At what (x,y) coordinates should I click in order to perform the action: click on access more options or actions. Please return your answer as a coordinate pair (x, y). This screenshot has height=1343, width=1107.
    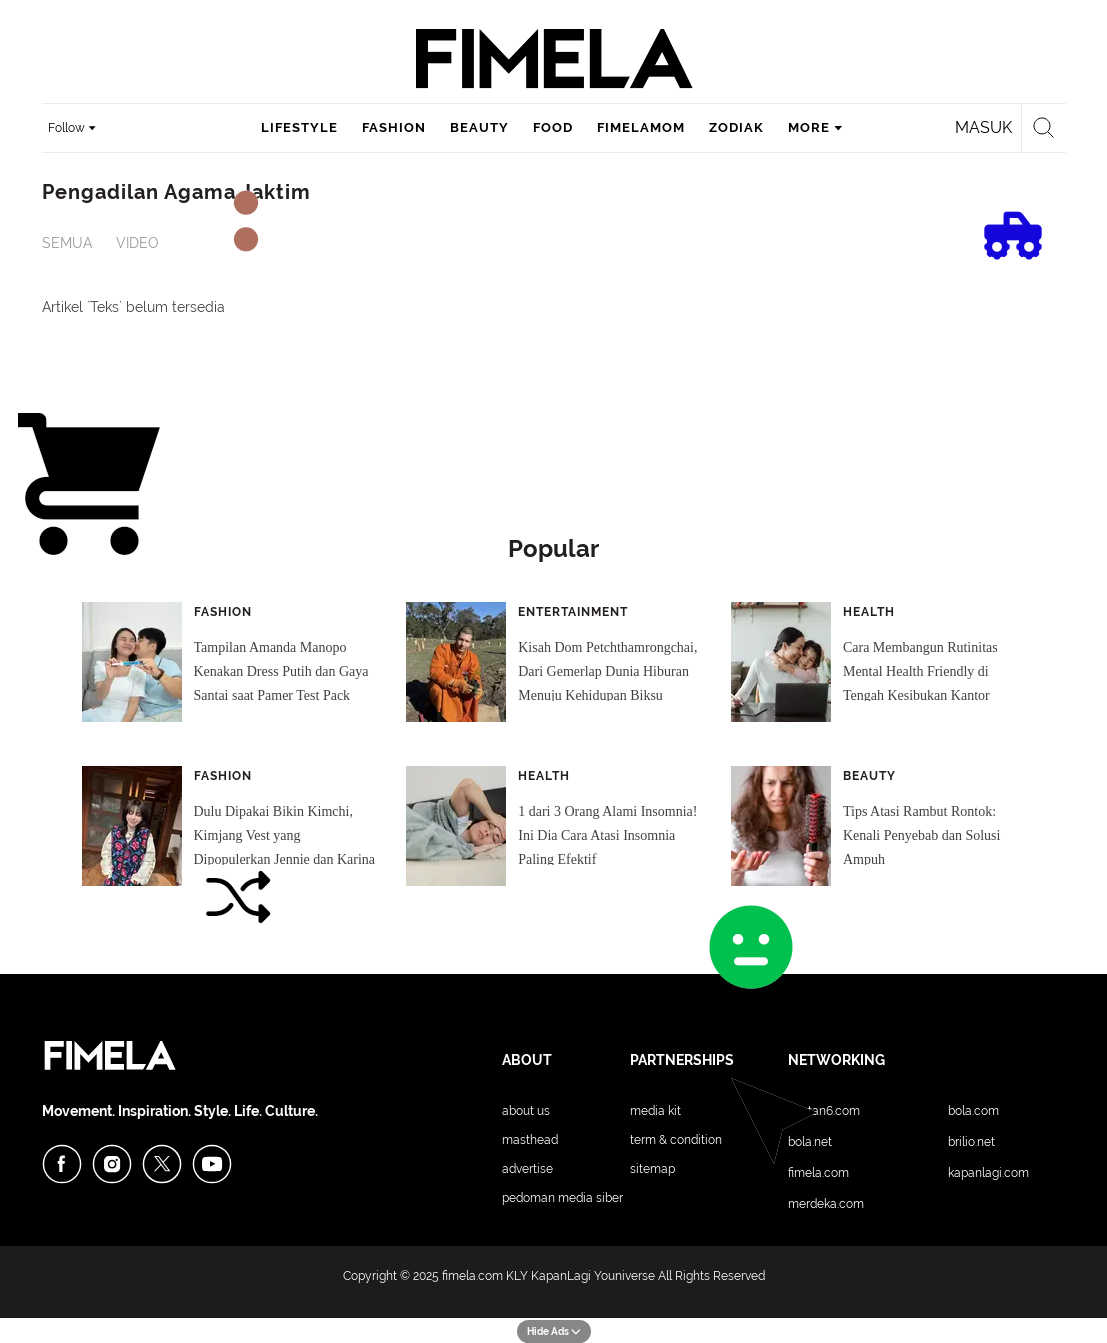
    Looking at the image, I should click on (246, 221).